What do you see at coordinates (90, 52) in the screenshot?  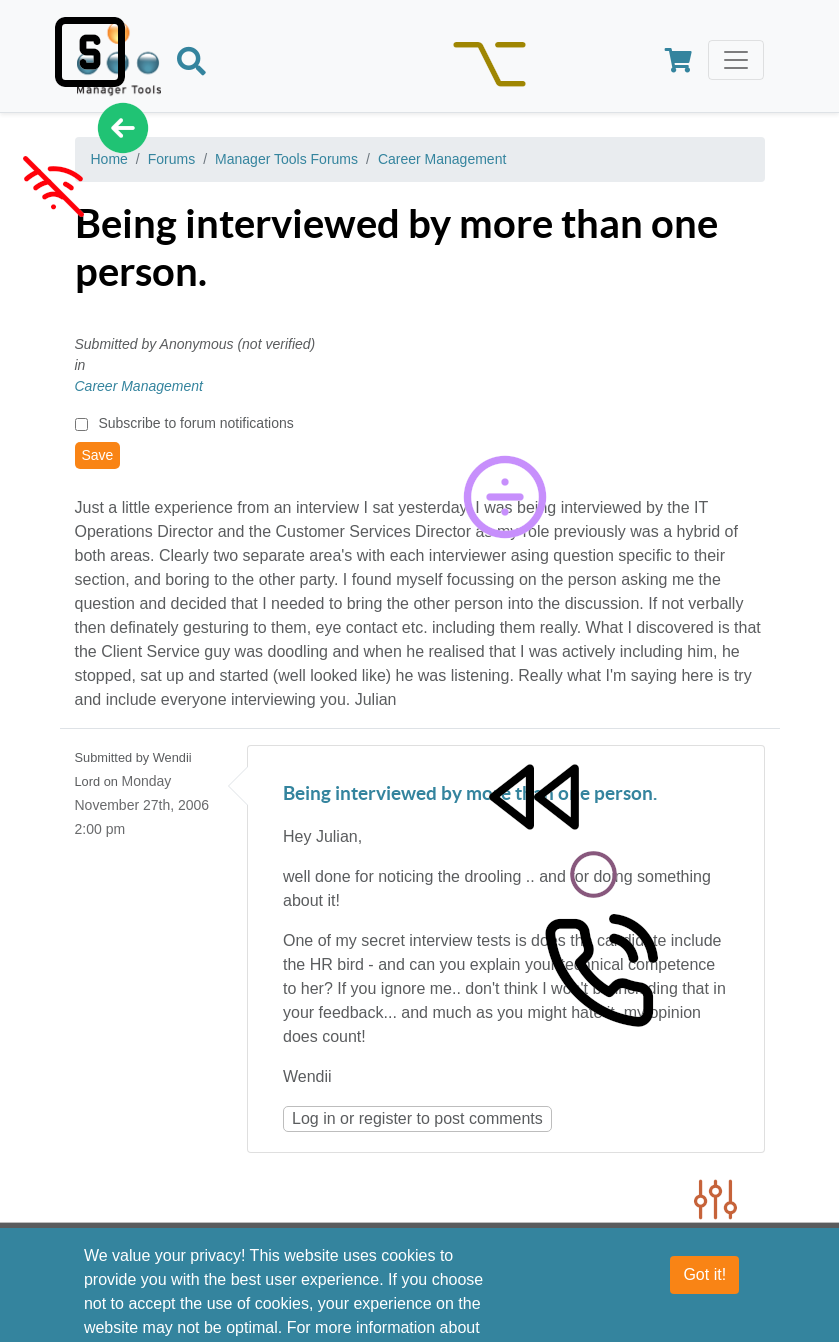 I see `indicates a shortcut or keyboard shortcut function` at bounding box center [90, 52].